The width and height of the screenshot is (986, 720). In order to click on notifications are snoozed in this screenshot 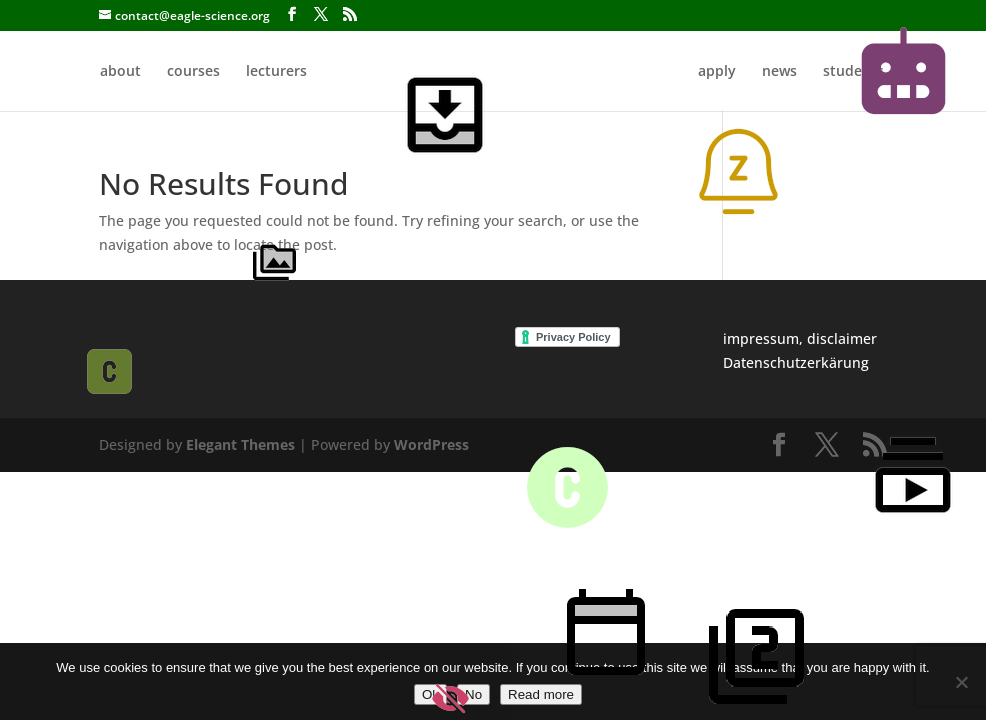, I will do `click(738, 171)`.